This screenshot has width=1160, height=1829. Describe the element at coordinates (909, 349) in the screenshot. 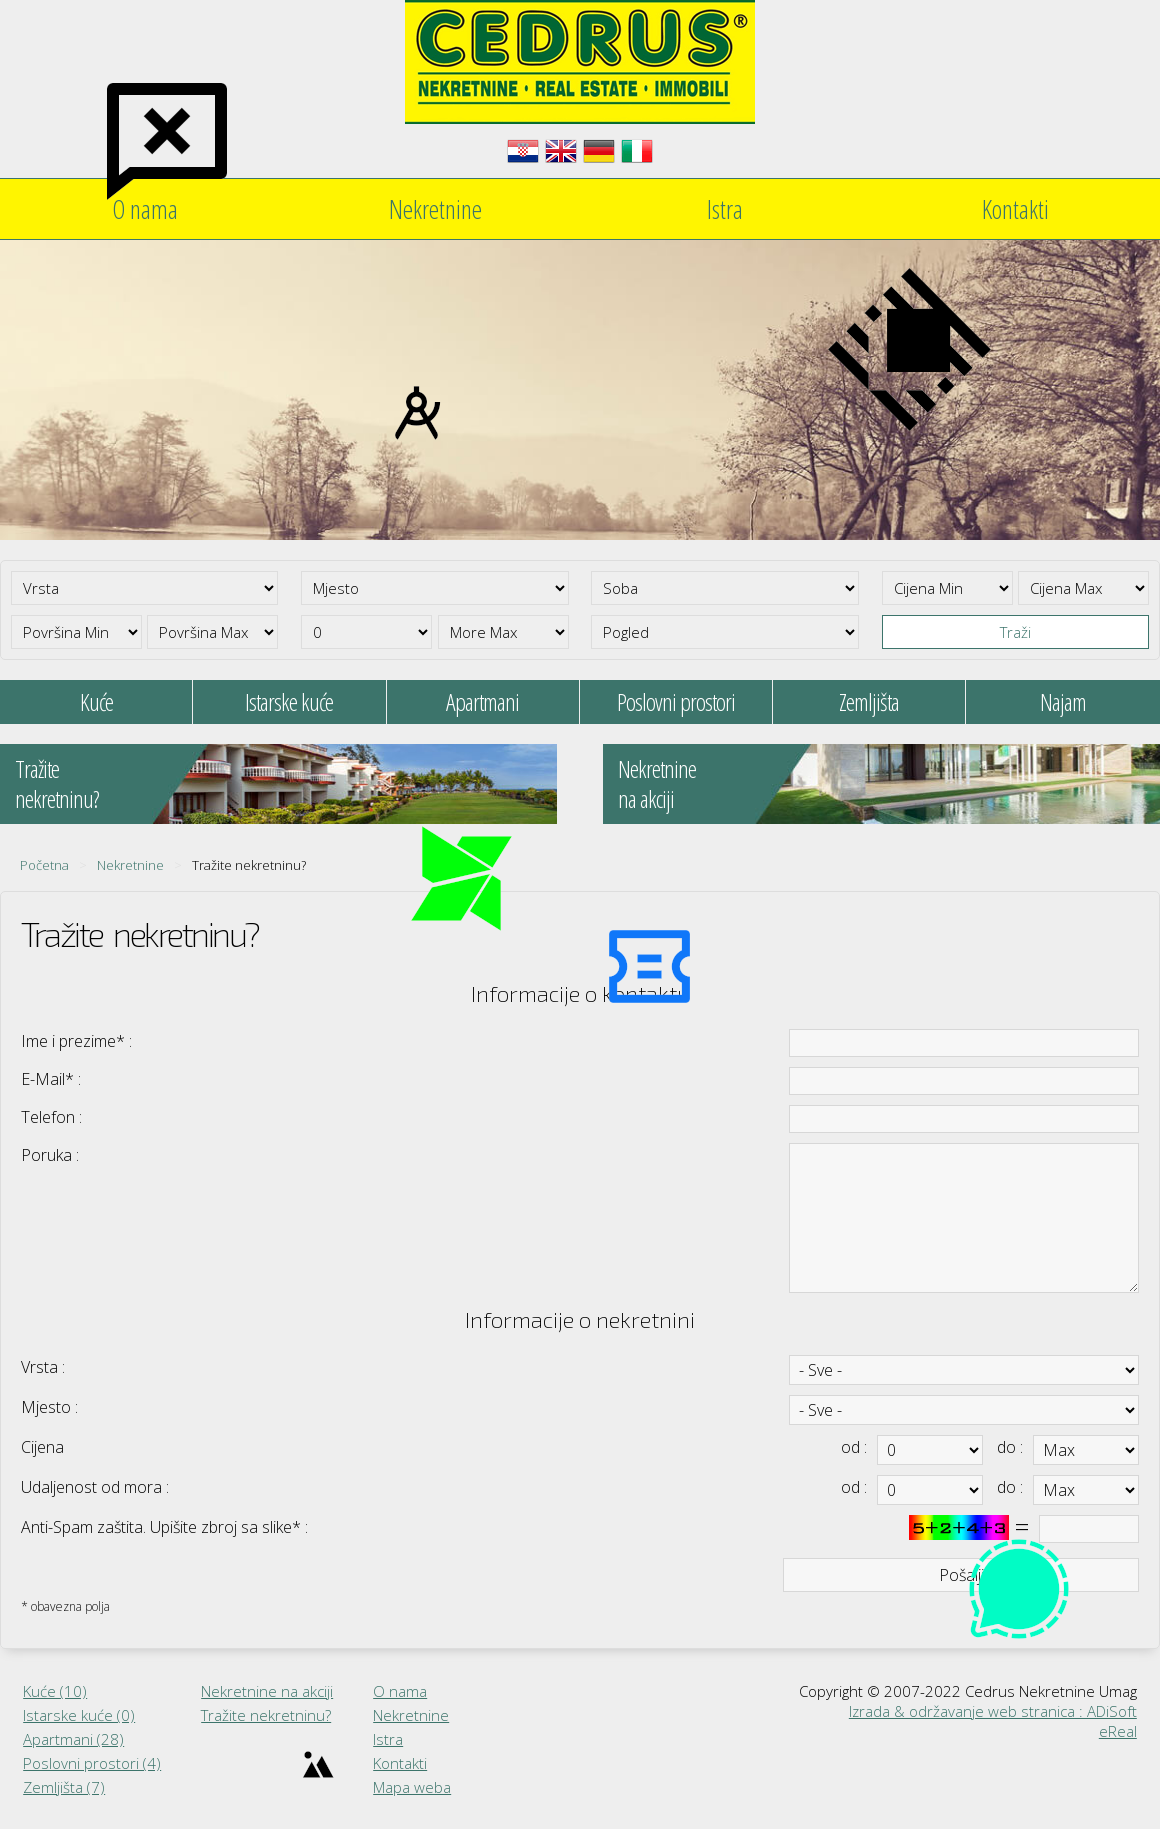

I see `open raycast app` at that location.